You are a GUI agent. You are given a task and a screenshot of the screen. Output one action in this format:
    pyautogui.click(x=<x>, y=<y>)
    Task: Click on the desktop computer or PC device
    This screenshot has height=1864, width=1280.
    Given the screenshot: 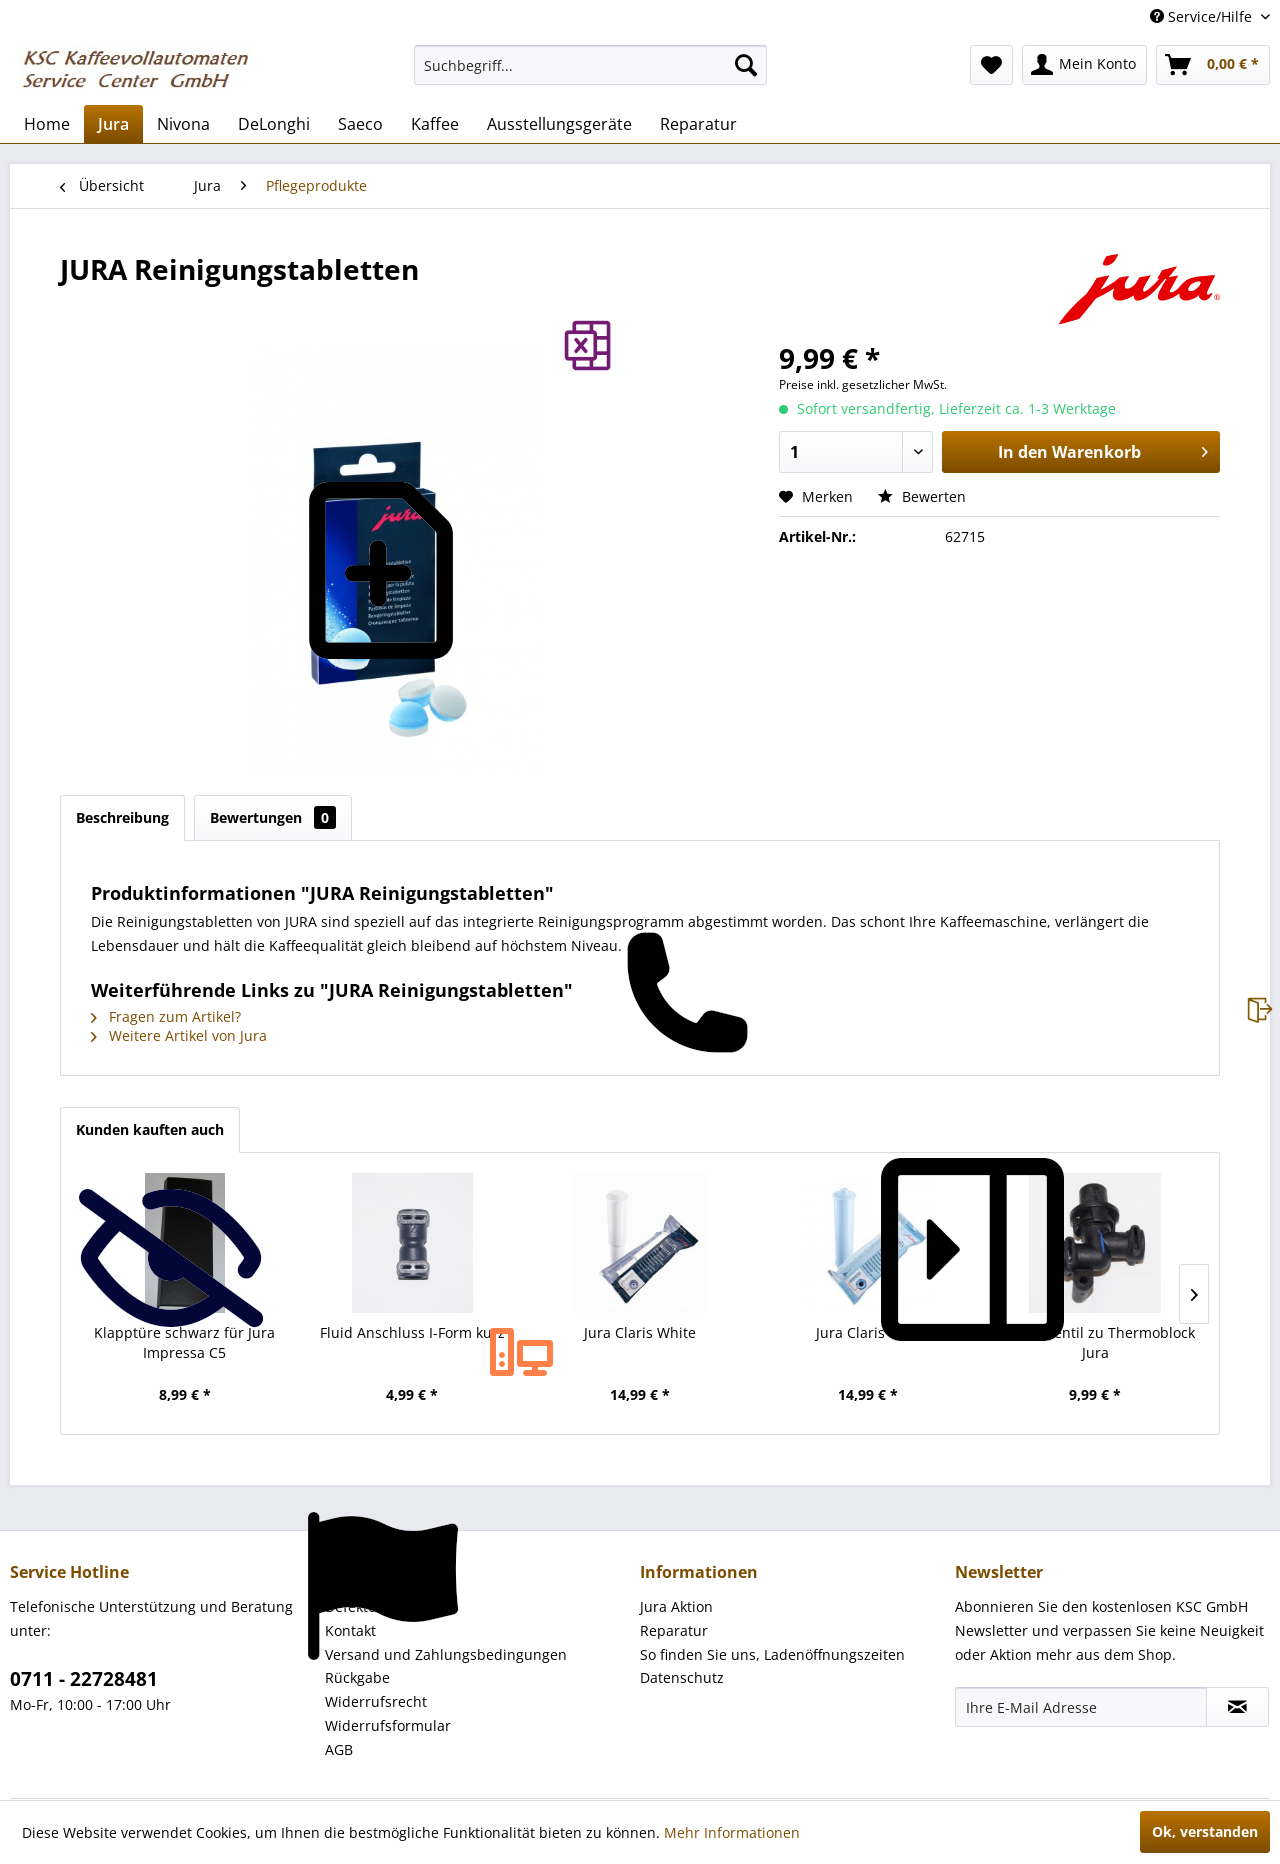 What is the action you would take?
    pyautogui.click(x=520, y=1352)
    